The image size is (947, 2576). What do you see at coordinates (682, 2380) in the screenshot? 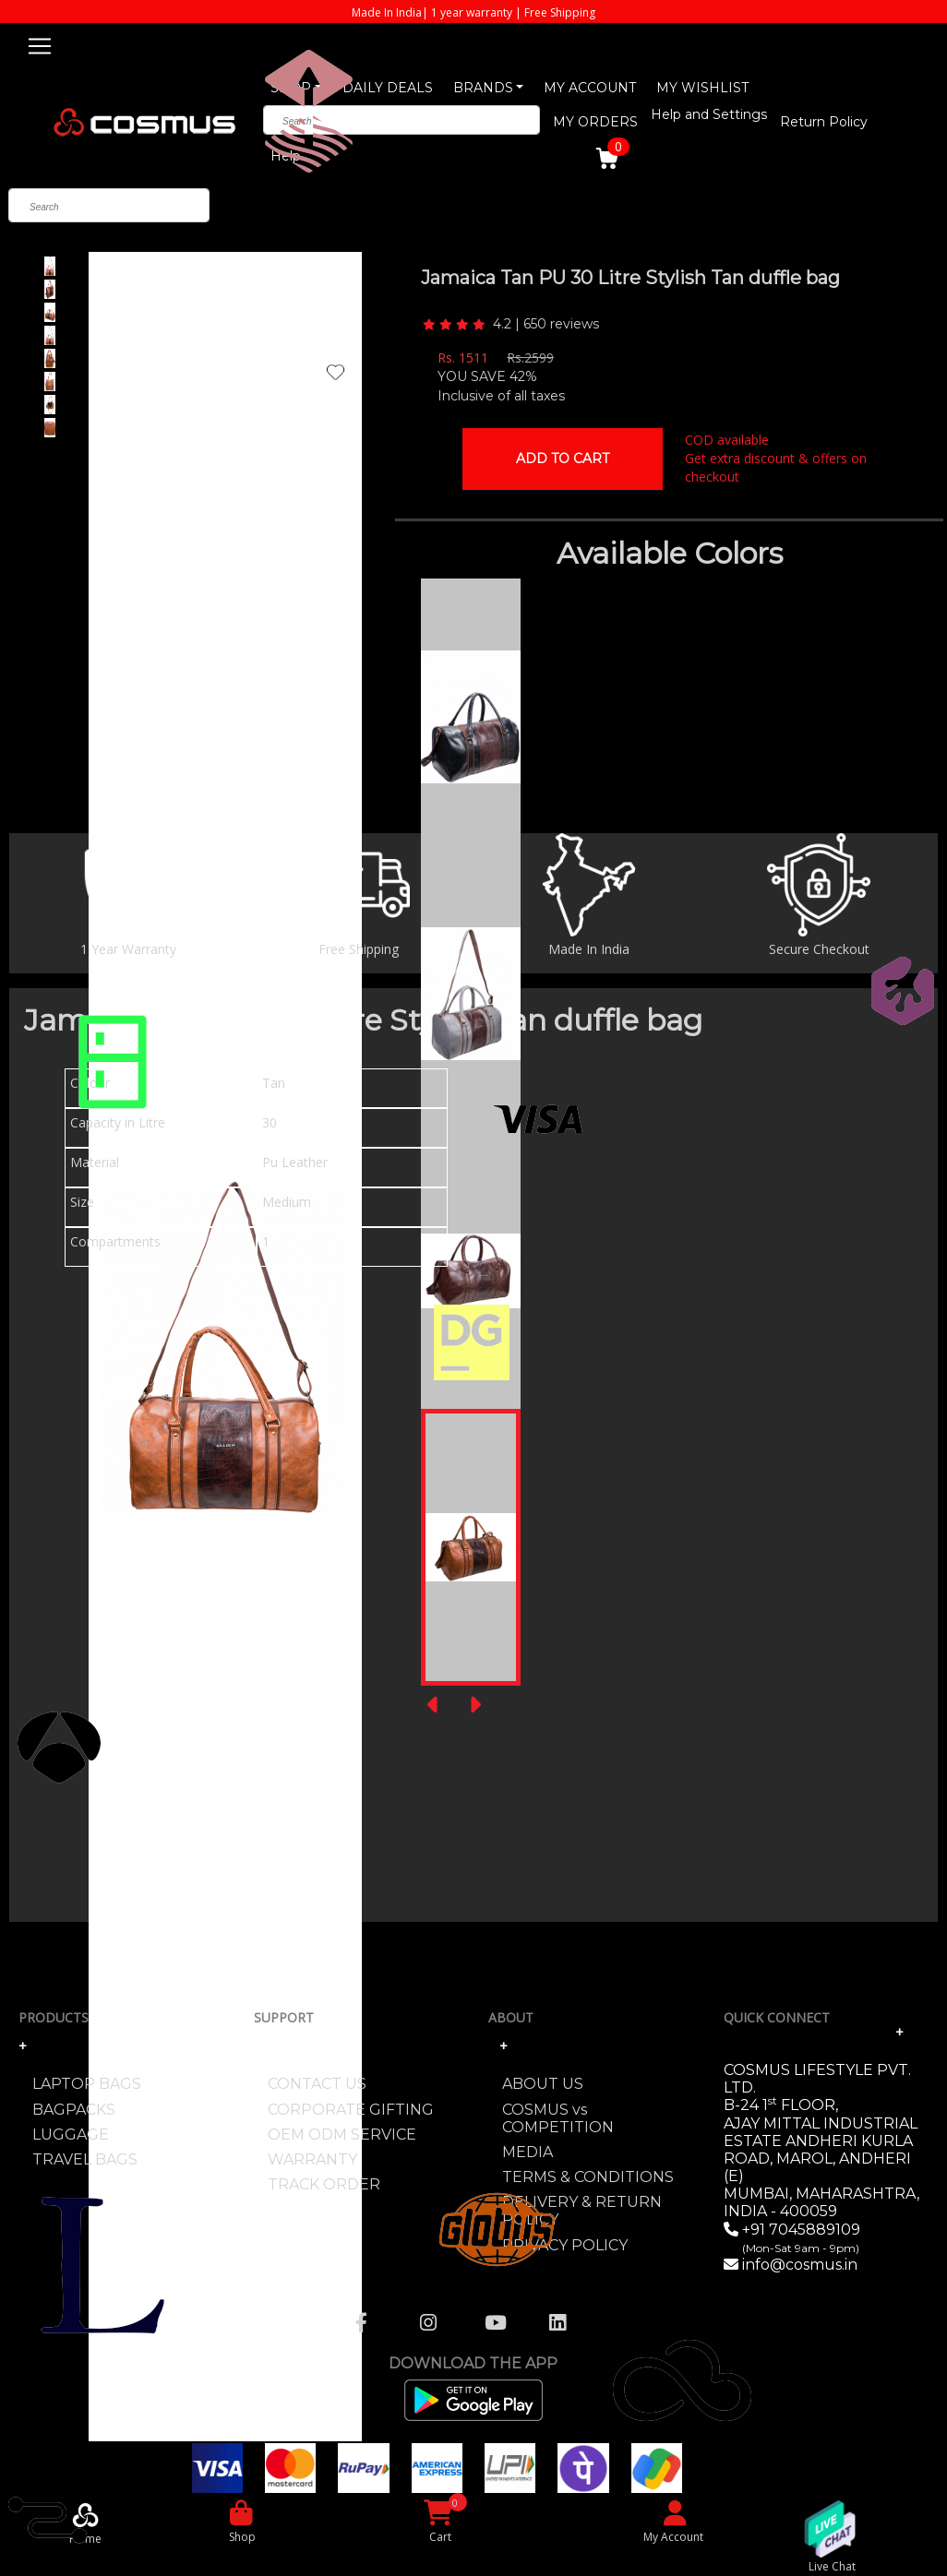
I see `skyatlas brand logo` at bounding box center [682, 2380].